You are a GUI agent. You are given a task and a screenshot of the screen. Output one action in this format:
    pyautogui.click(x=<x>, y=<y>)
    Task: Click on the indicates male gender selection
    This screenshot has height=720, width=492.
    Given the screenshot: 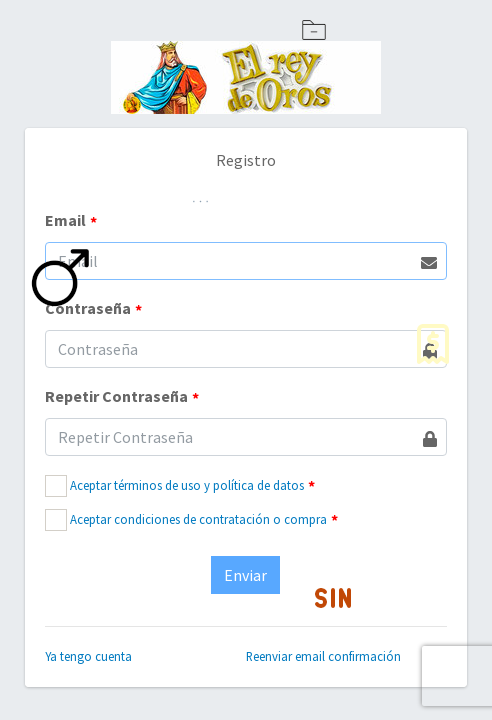 What is the action you would take?
    pyautogui.click(x=61, y=276)
    